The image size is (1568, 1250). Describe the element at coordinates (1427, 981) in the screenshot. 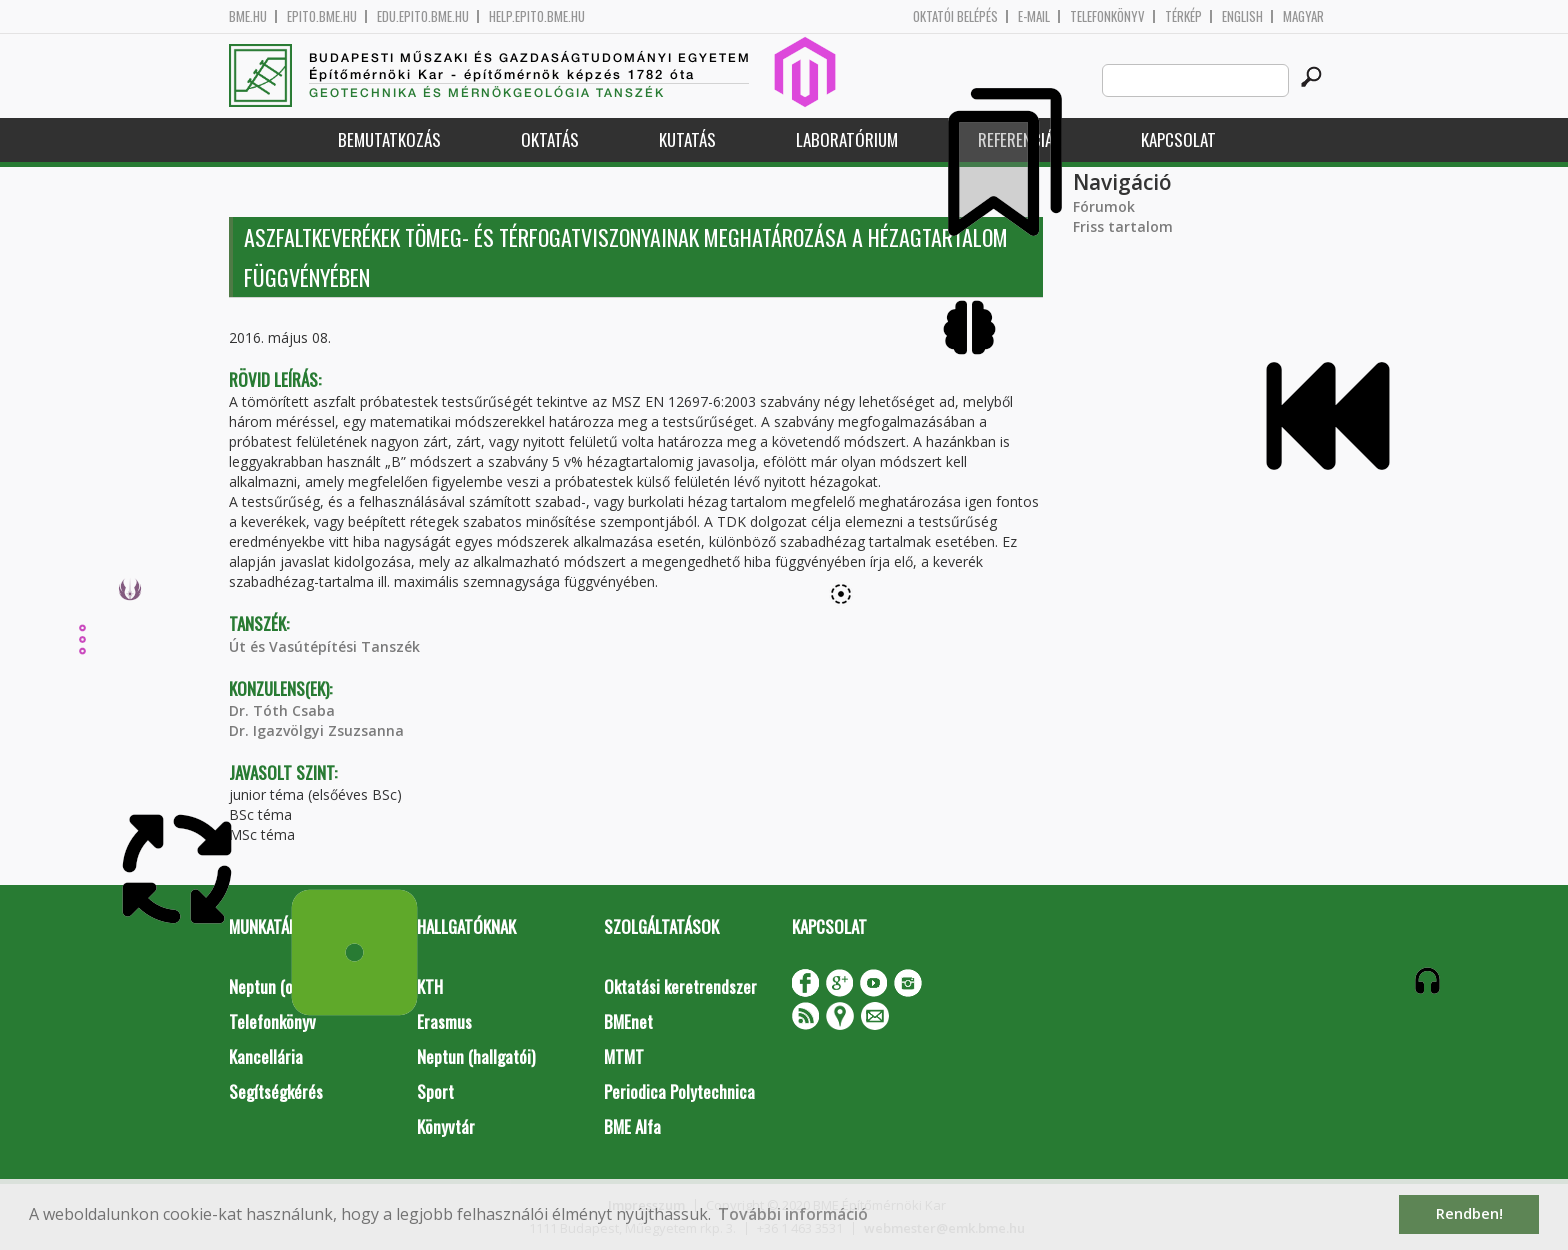

I see `listen to audio or music` at that location.